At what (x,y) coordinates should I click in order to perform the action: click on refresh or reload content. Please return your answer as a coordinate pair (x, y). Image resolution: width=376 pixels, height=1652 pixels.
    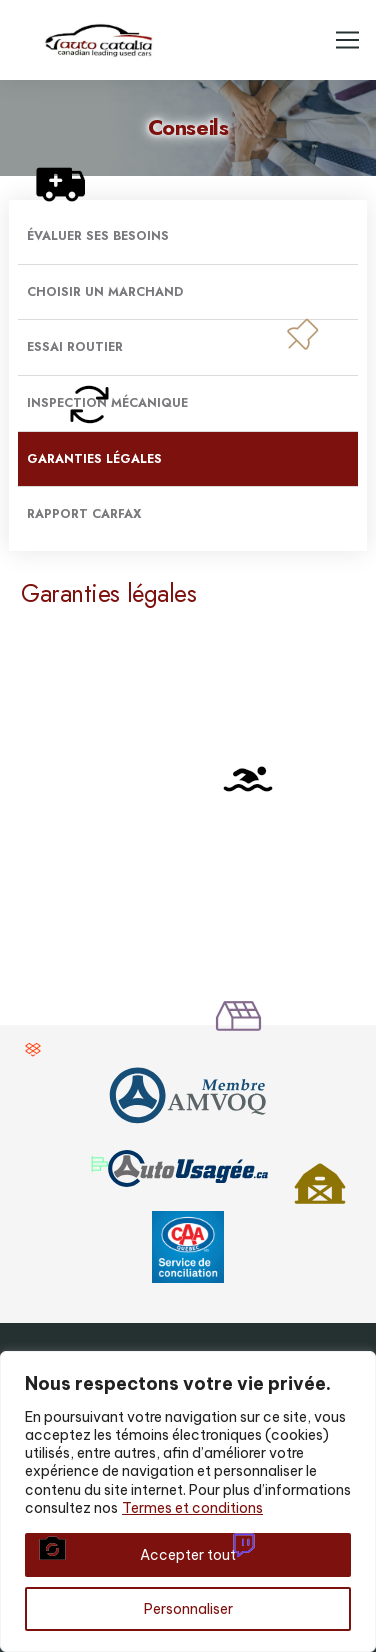
    Looking at the image, I should click on (89, 404).